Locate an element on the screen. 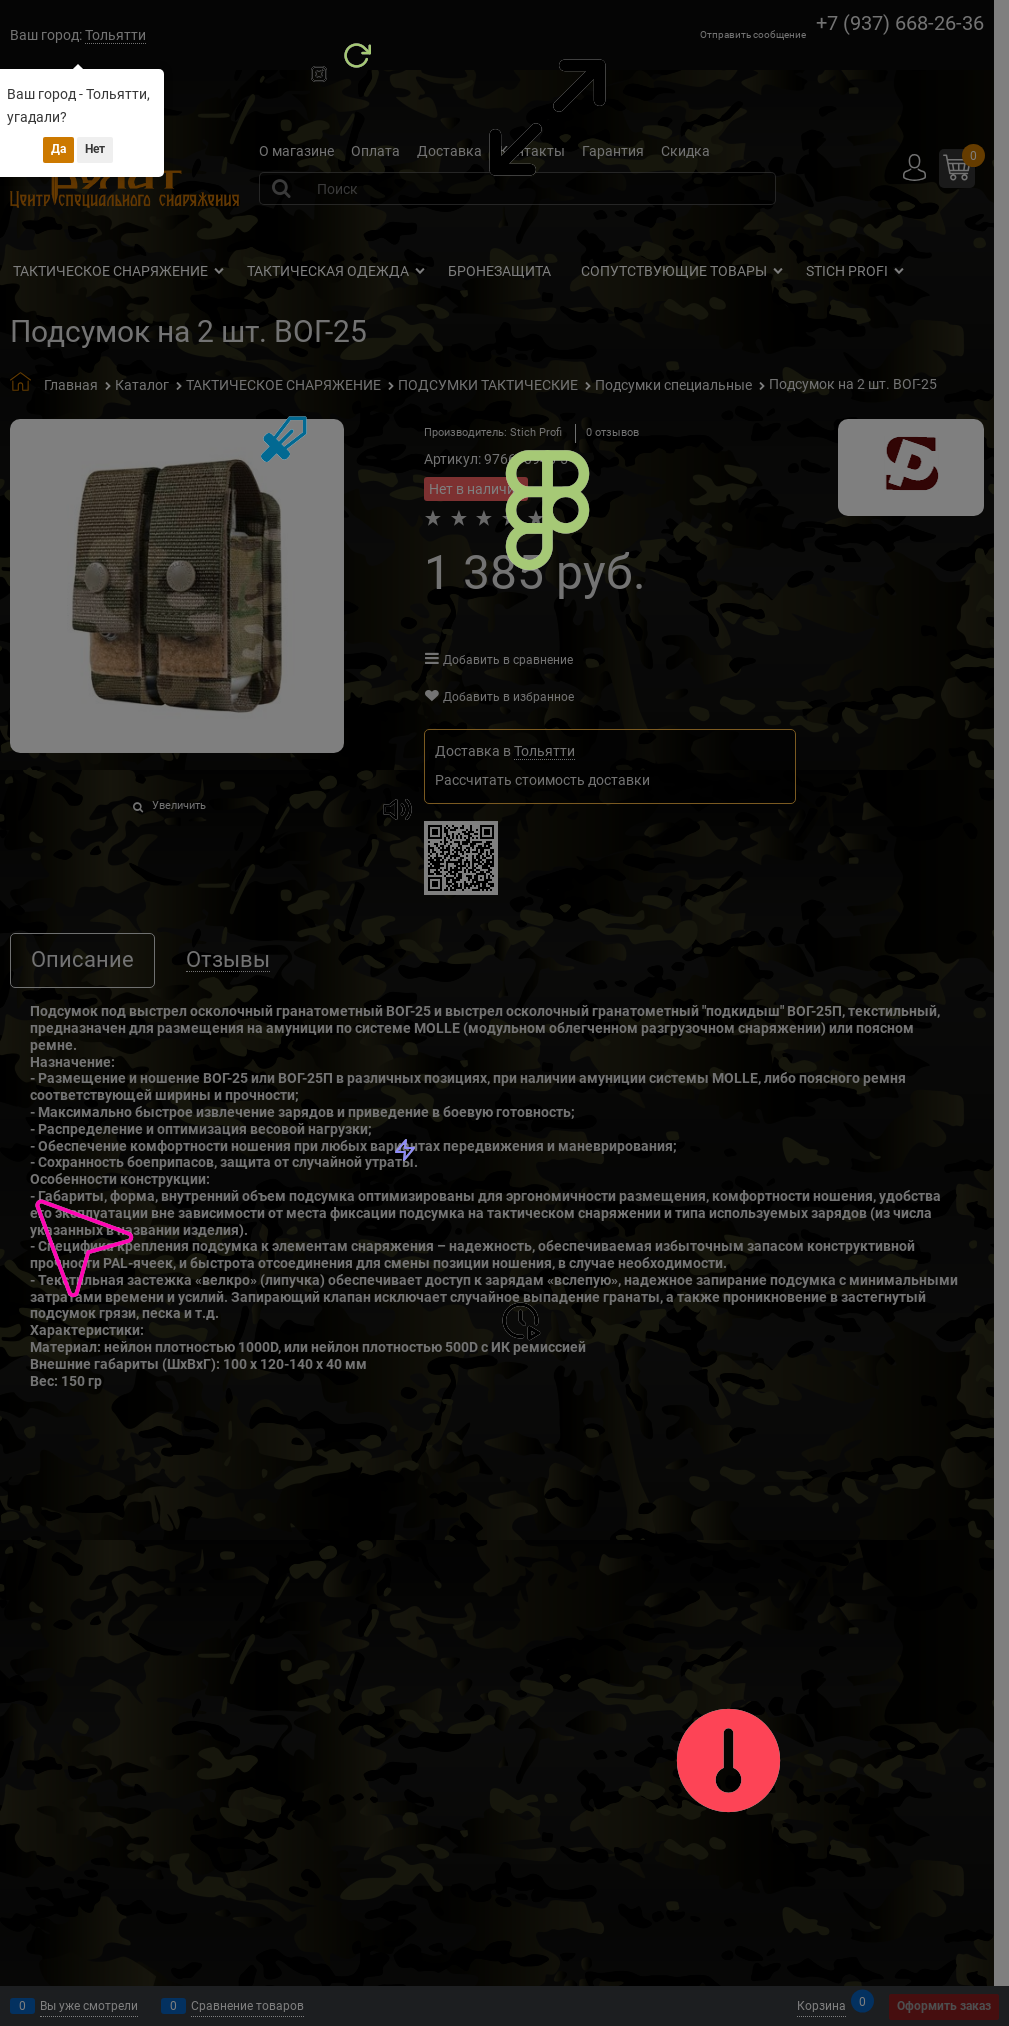  adjust audio volume is located at coordinates (397, 809).